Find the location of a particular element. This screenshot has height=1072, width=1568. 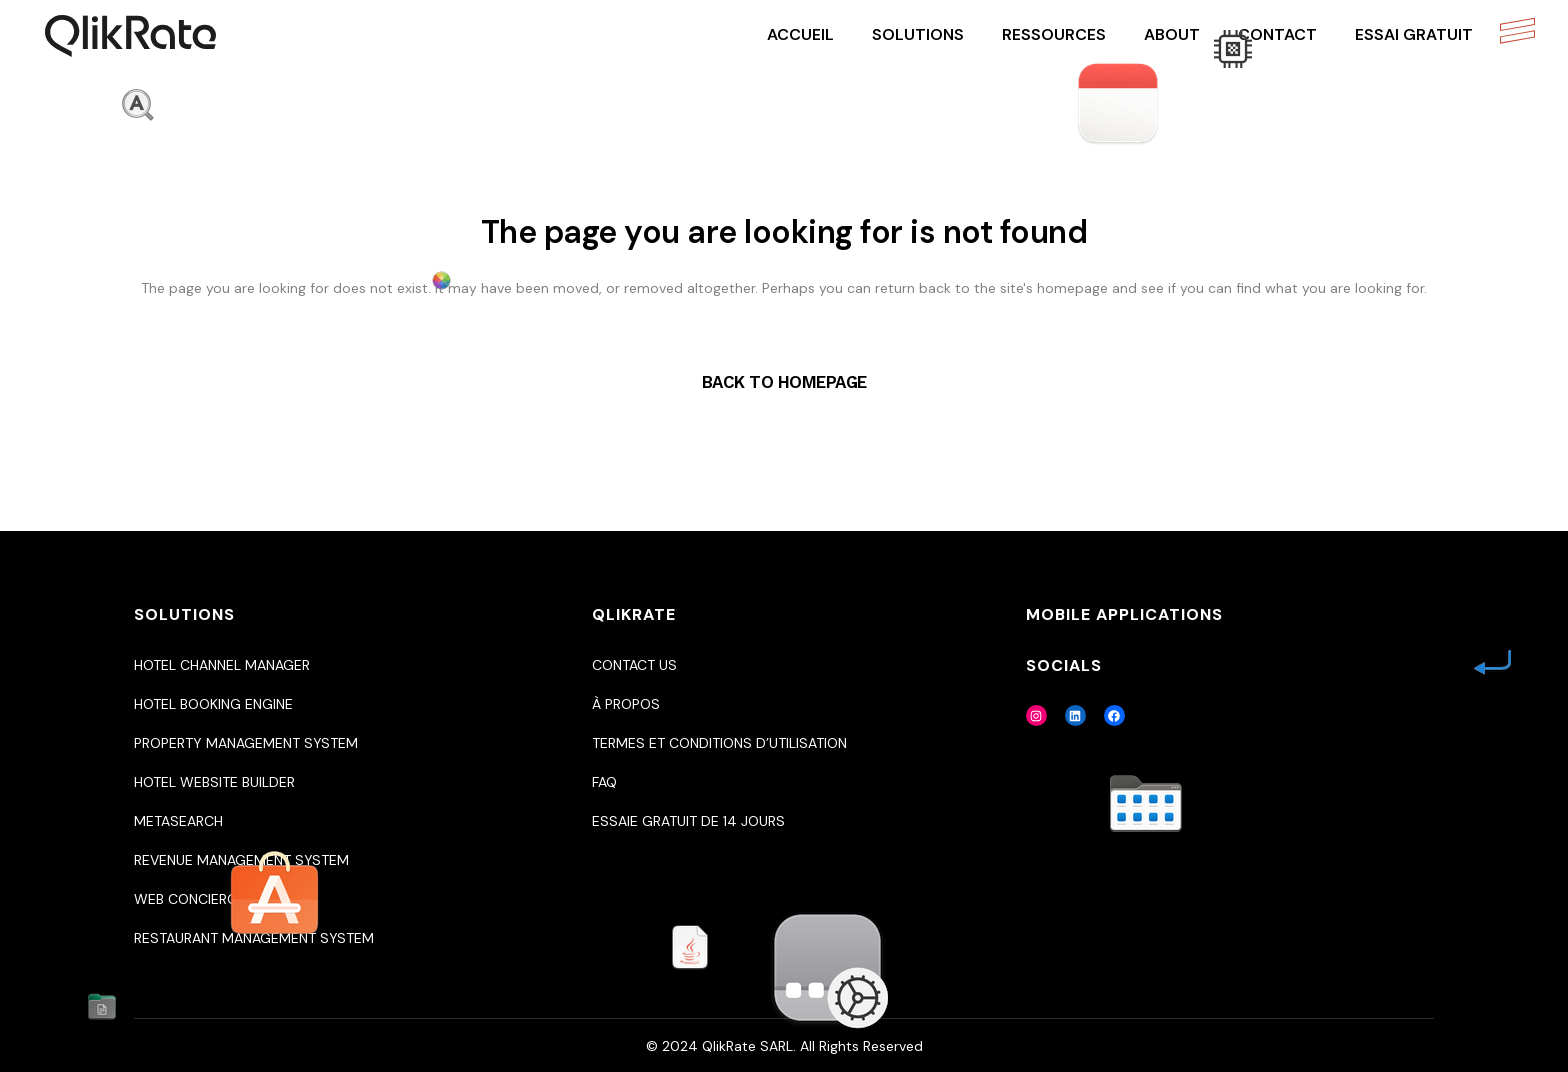

a java source code file is located at coordinates (690, 947).